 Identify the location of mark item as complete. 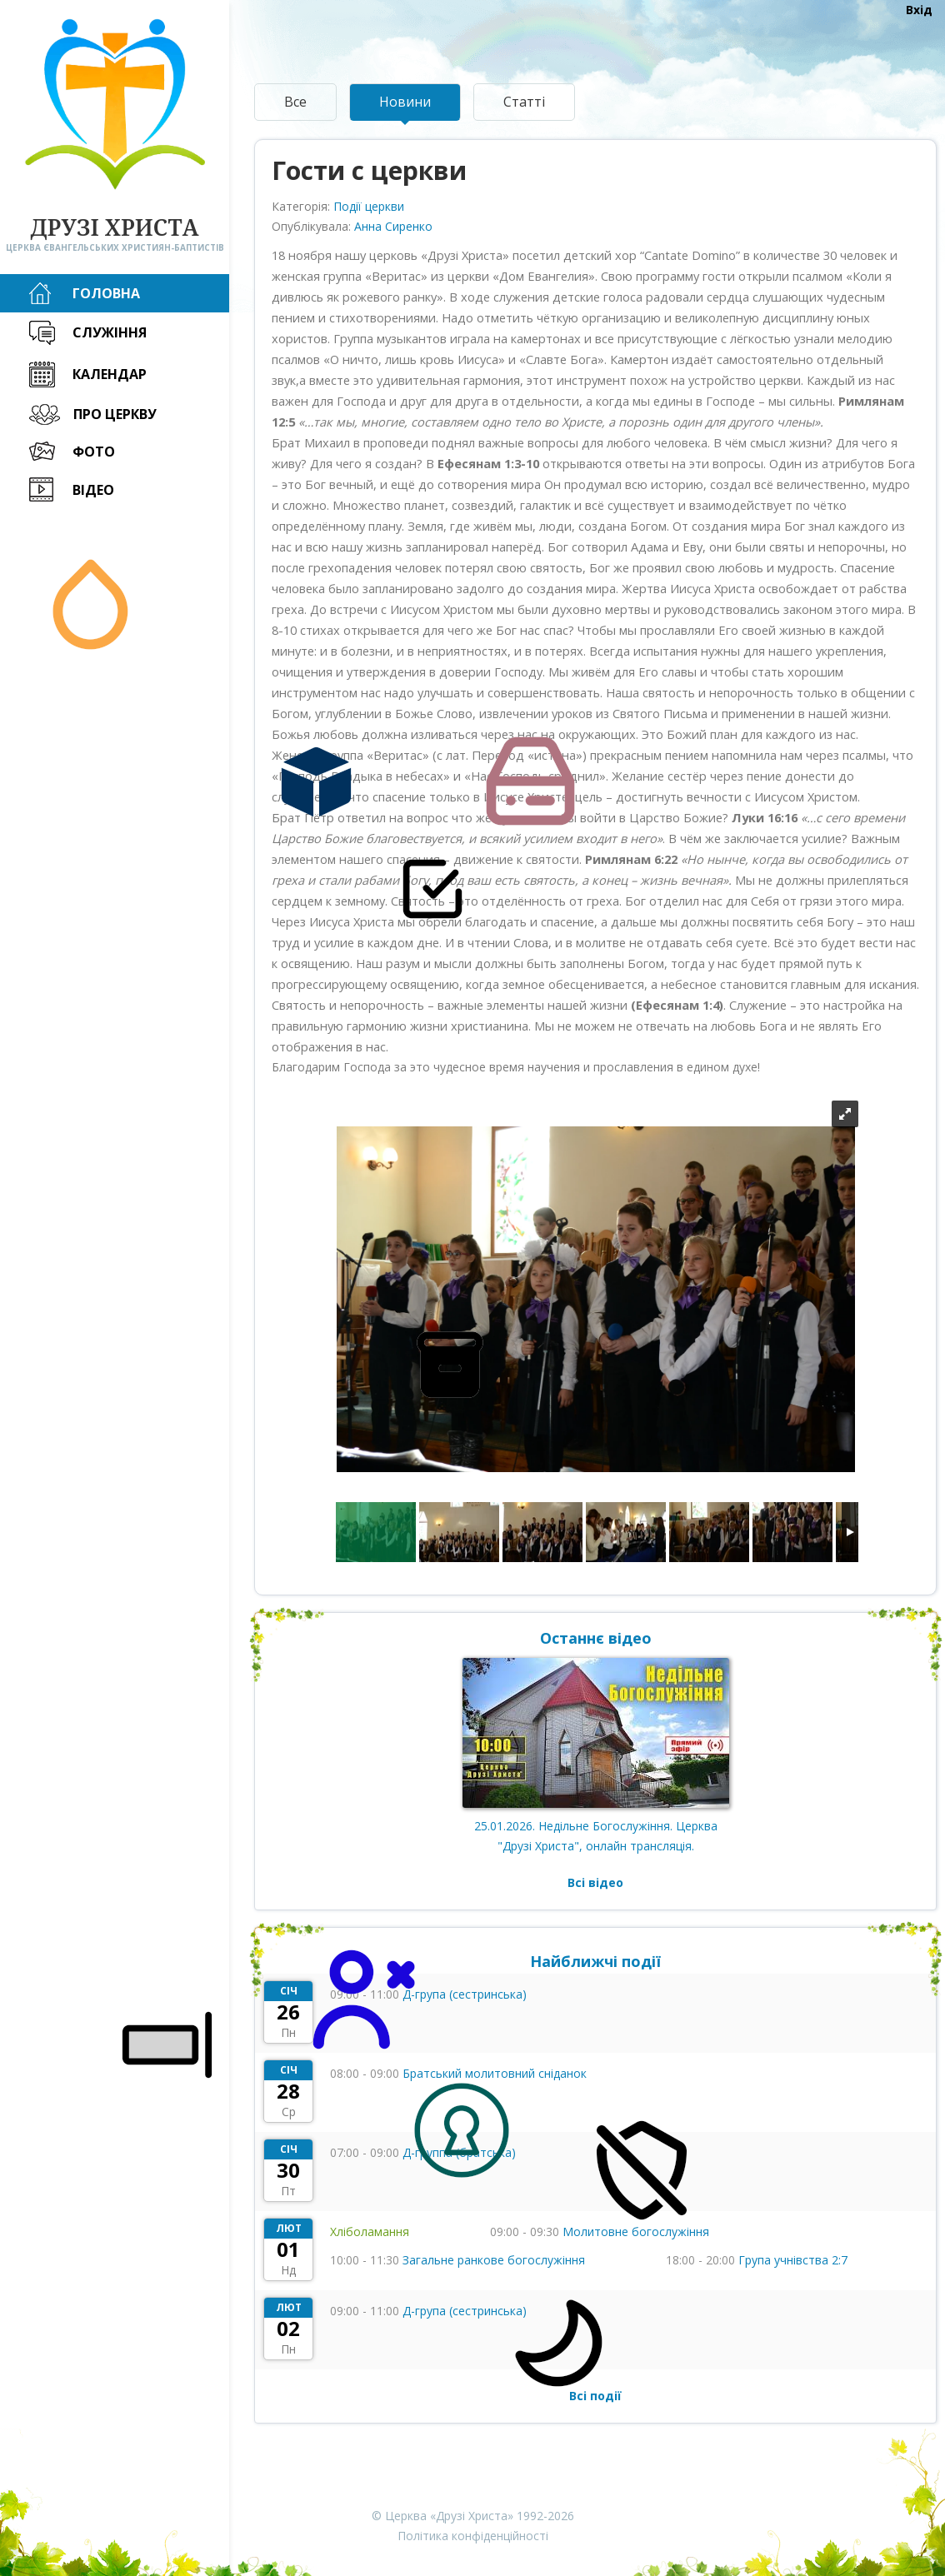
(432, 889).